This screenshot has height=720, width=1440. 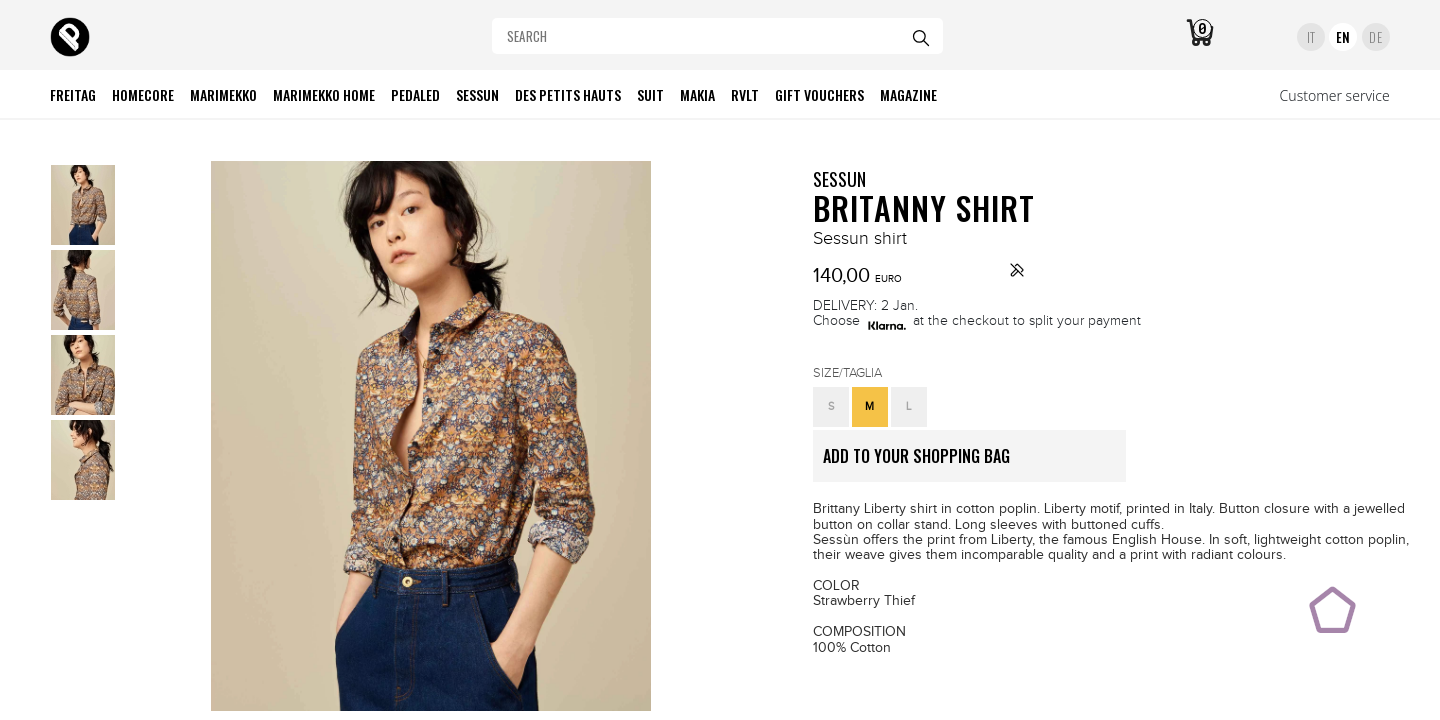 What do you see at coordinates (1017, 270) in the screenshot?
I see `indicates build or construction tools are unavailable` at bounding box center [1017, 270].